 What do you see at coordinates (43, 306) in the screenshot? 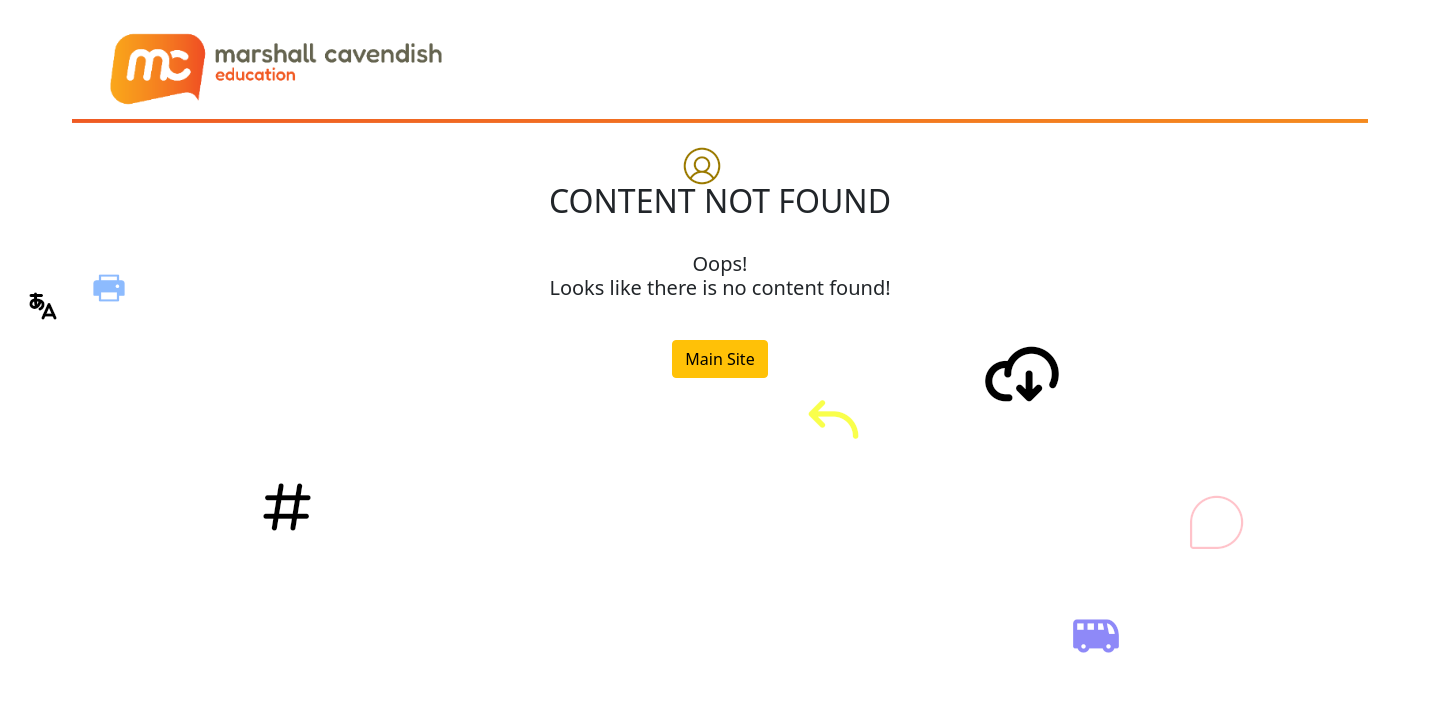
I see `switch to Japanese hiragana input` at bounding box center [43, 306].